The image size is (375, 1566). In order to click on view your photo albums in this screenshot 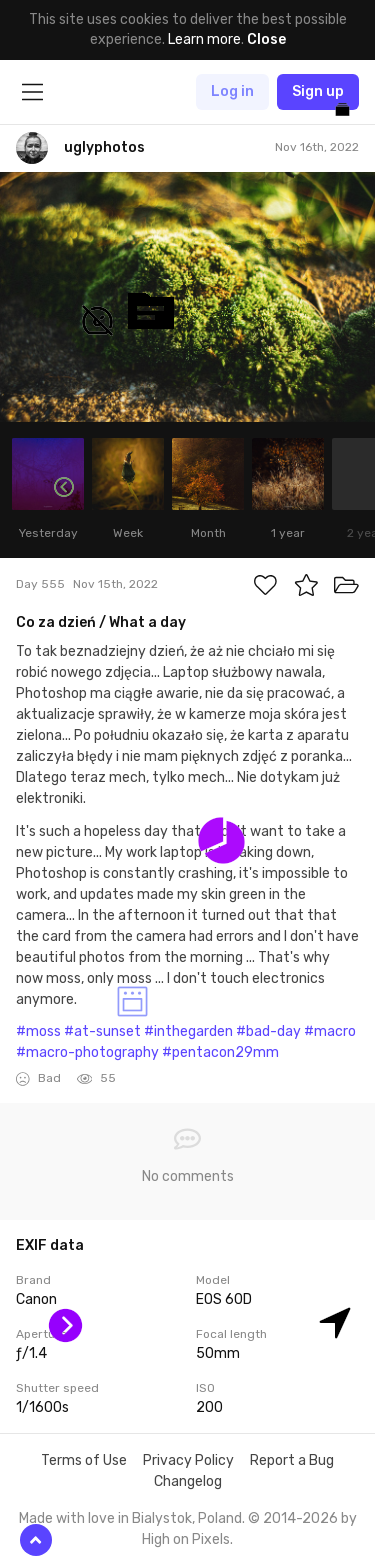, I will do `click(342, 109)`.